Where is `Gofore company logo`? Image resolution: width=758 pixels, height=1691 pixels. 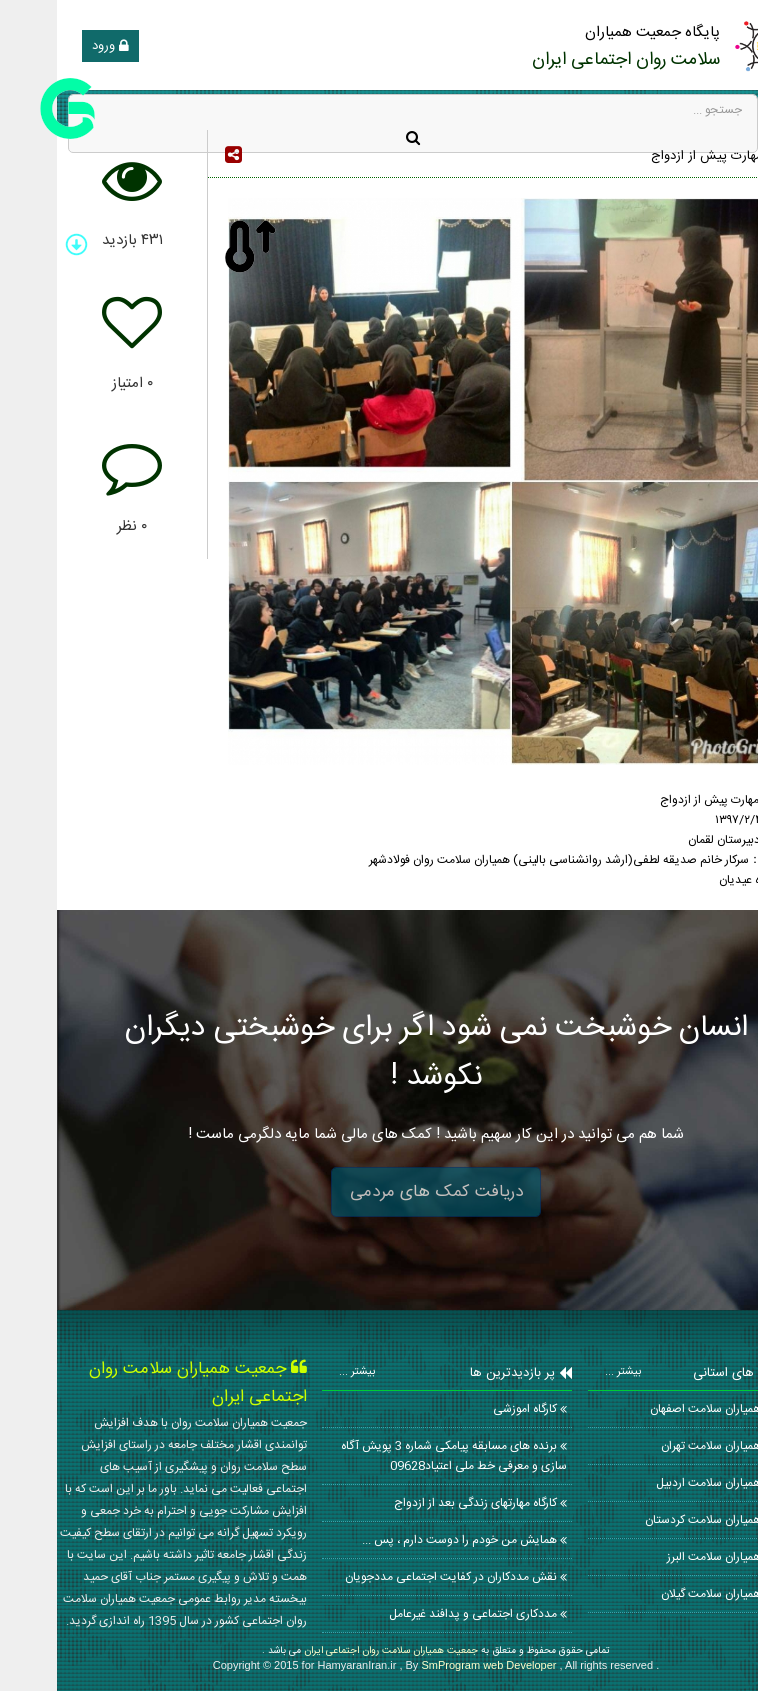 Gofore company logo is located at coordinates (67, 108).